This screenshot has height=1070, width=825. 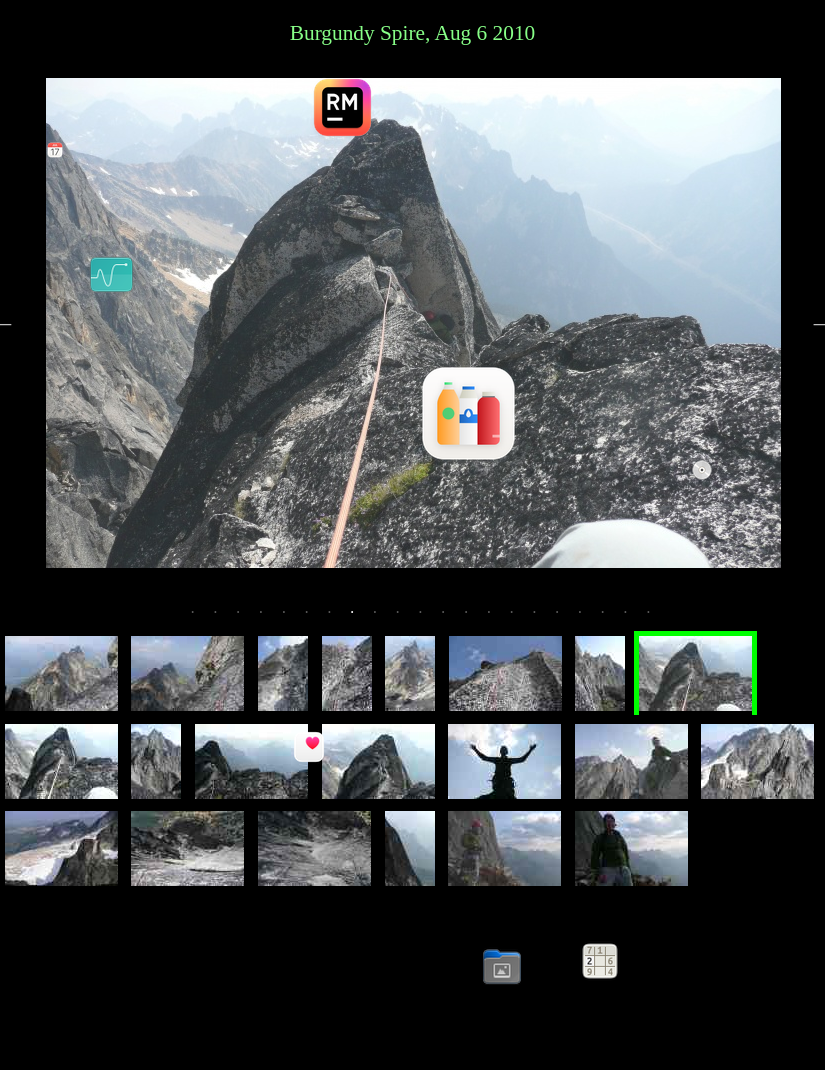 What do you see at coordinates (468, 413) in the screenshot?
I see `open Bottles app to run Windows software` at bounding box center [468, 413].